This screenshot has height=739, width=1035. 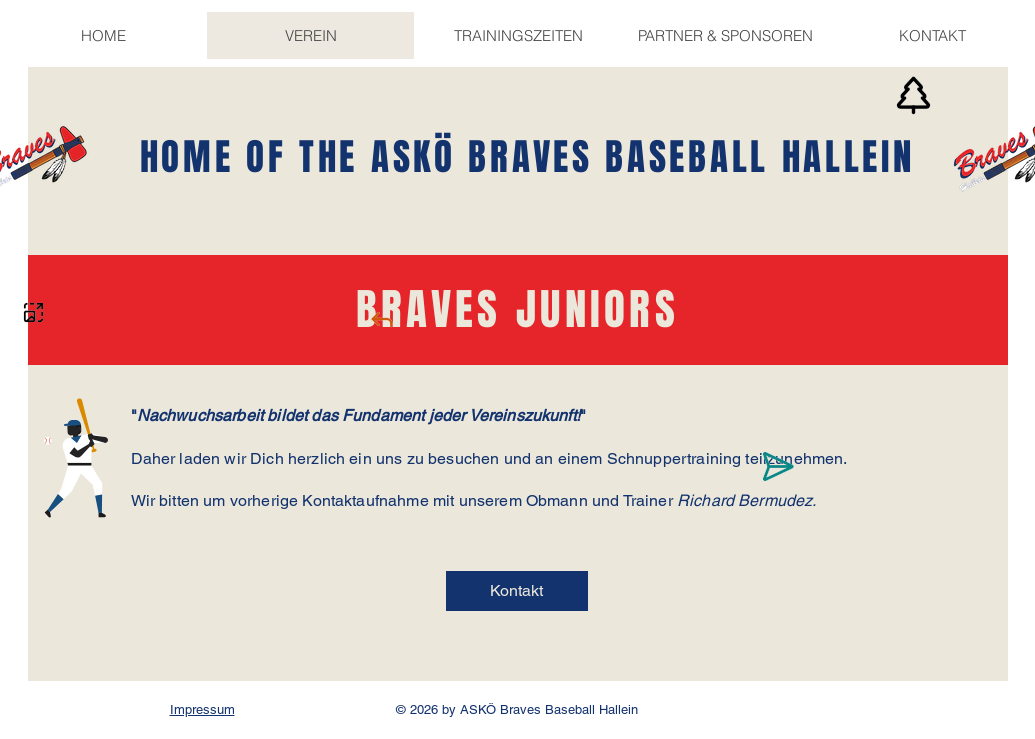 I want to click on access nature or outdoor-related content, so click(x=913, y=94).